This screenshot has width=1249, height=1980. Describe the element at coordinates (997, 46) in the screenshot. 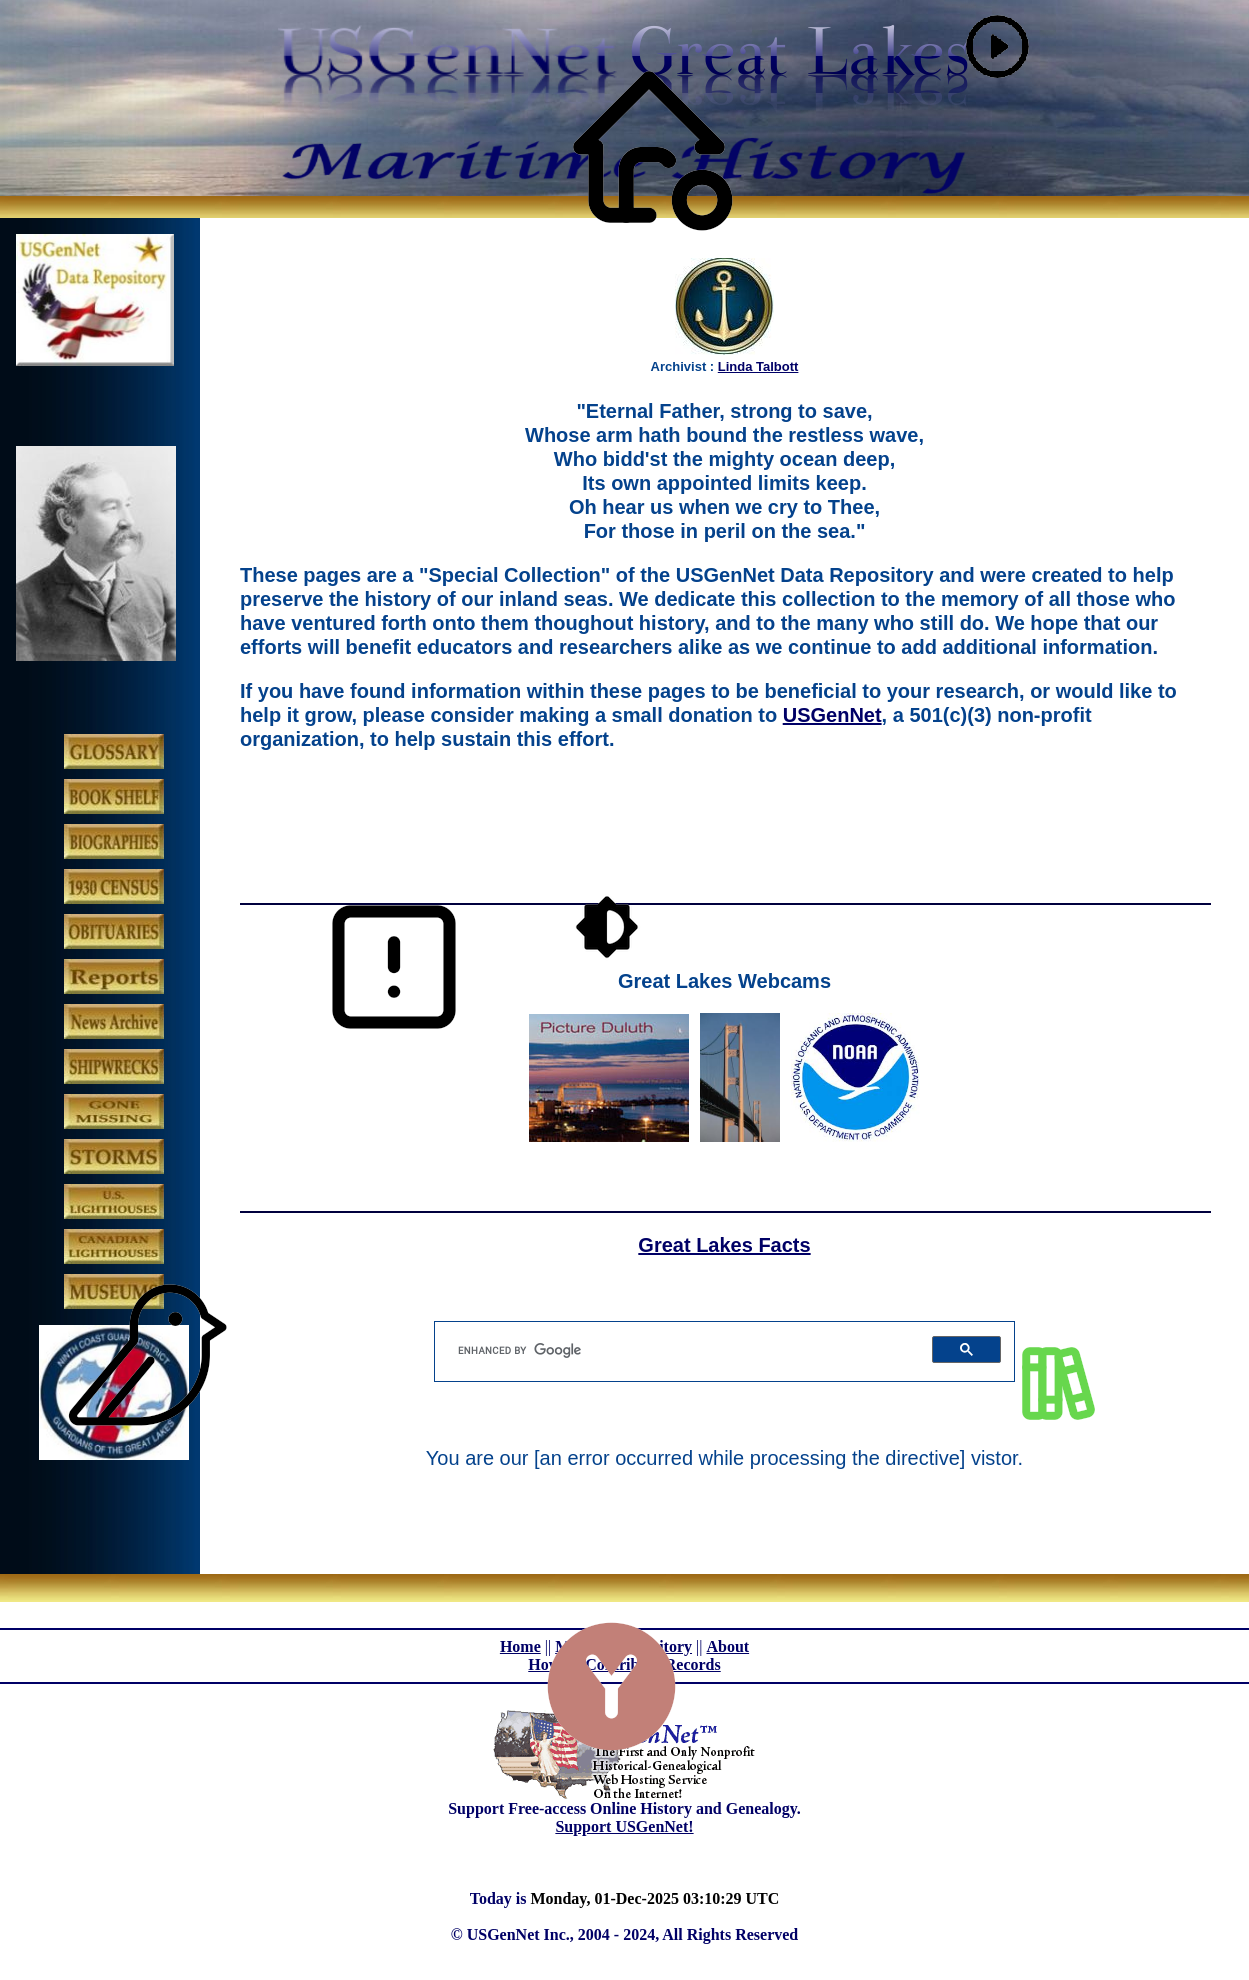

I see `play video or audio content` at that location.